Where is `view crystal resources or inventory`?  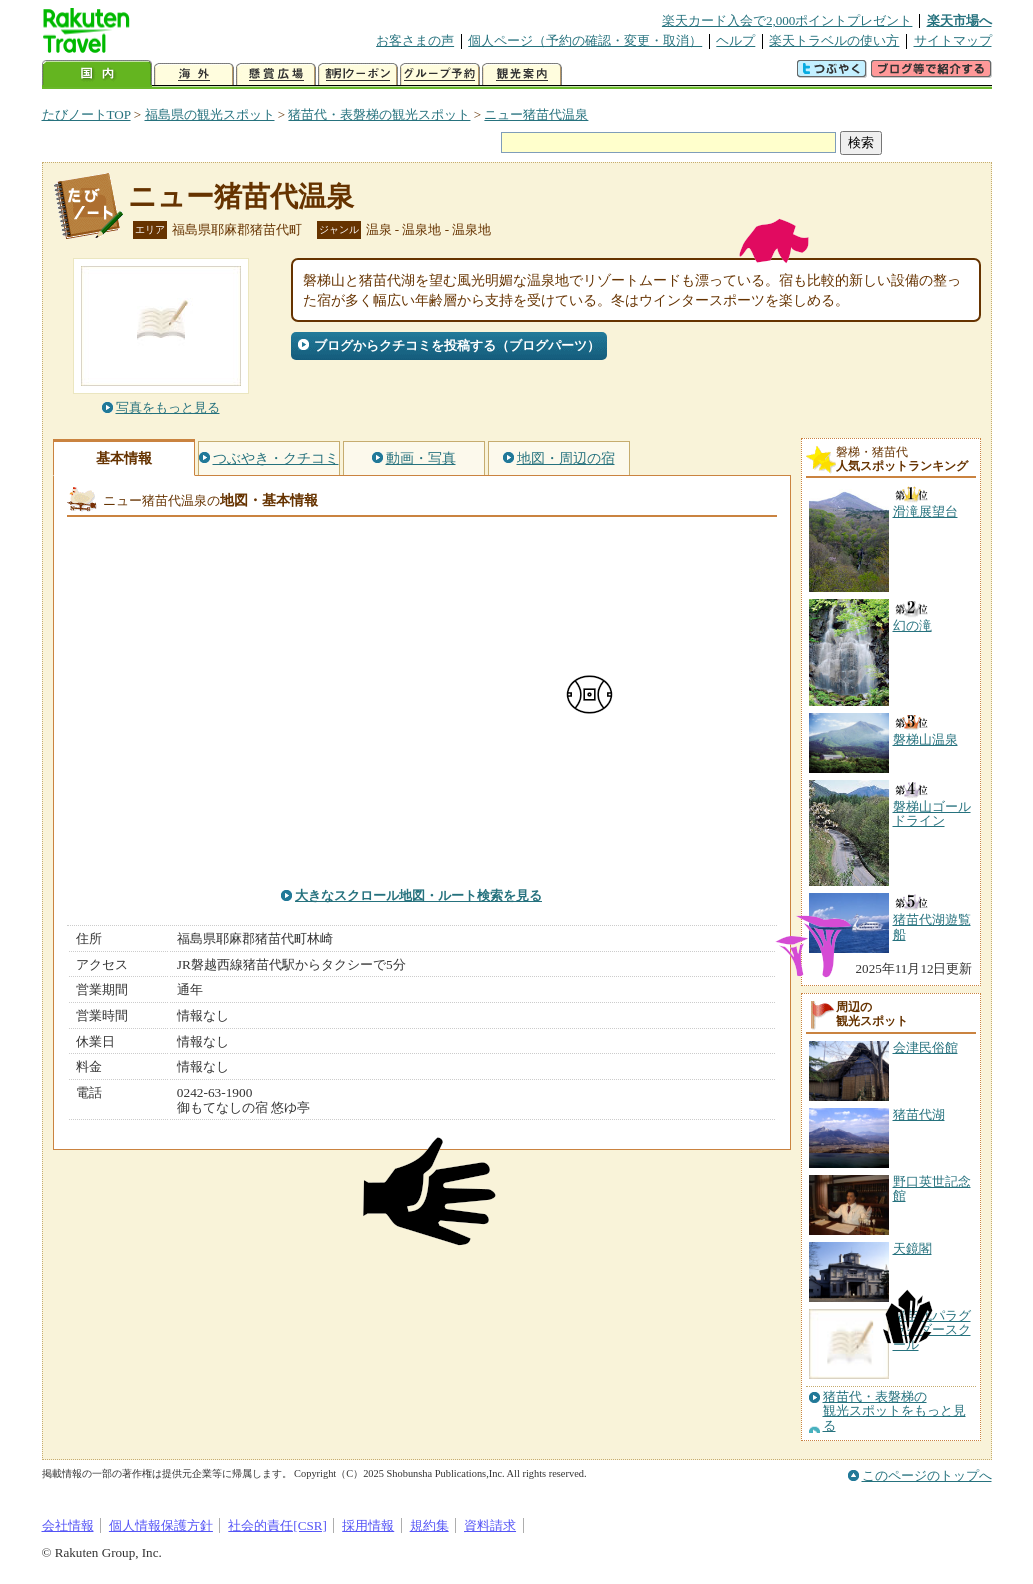 view crystal resources or inventory is located at coordinates (907, 1316).